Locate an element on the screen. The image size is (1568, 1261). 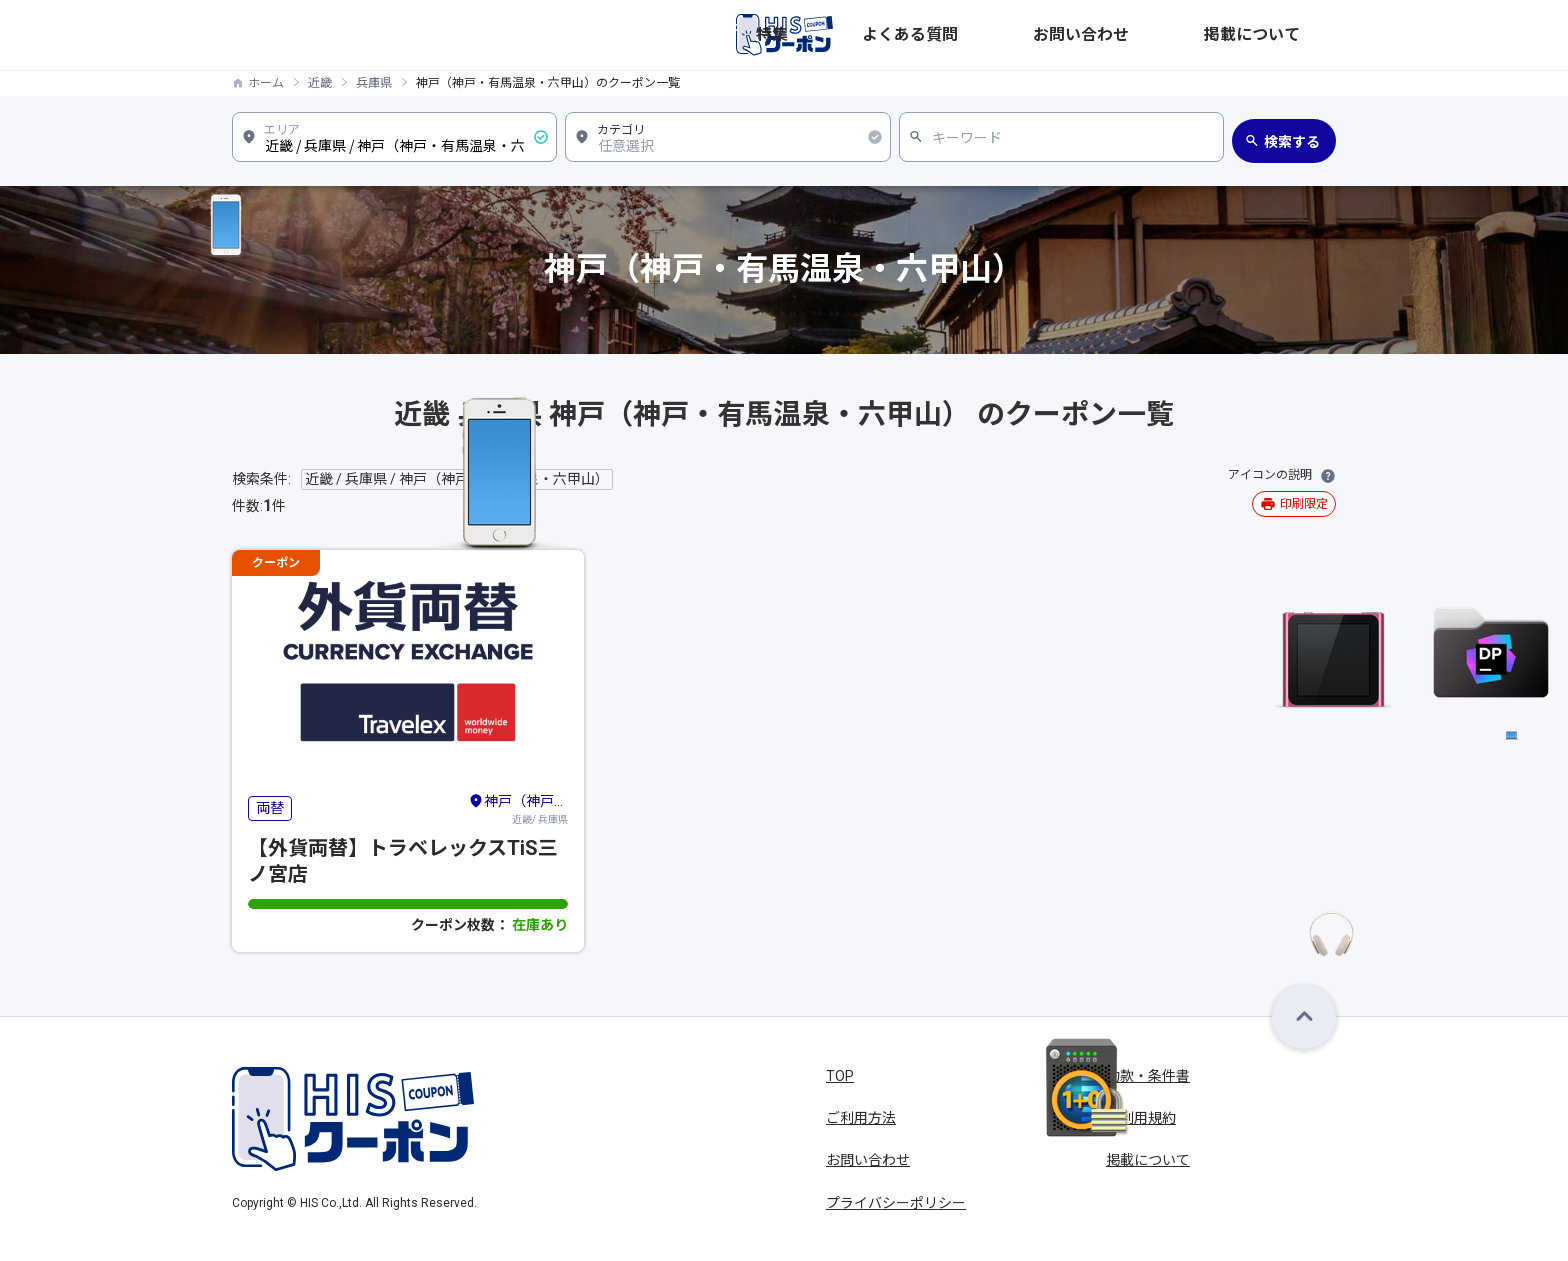
iPhone 7 Plus device icon is located at coordinates (226, 226).